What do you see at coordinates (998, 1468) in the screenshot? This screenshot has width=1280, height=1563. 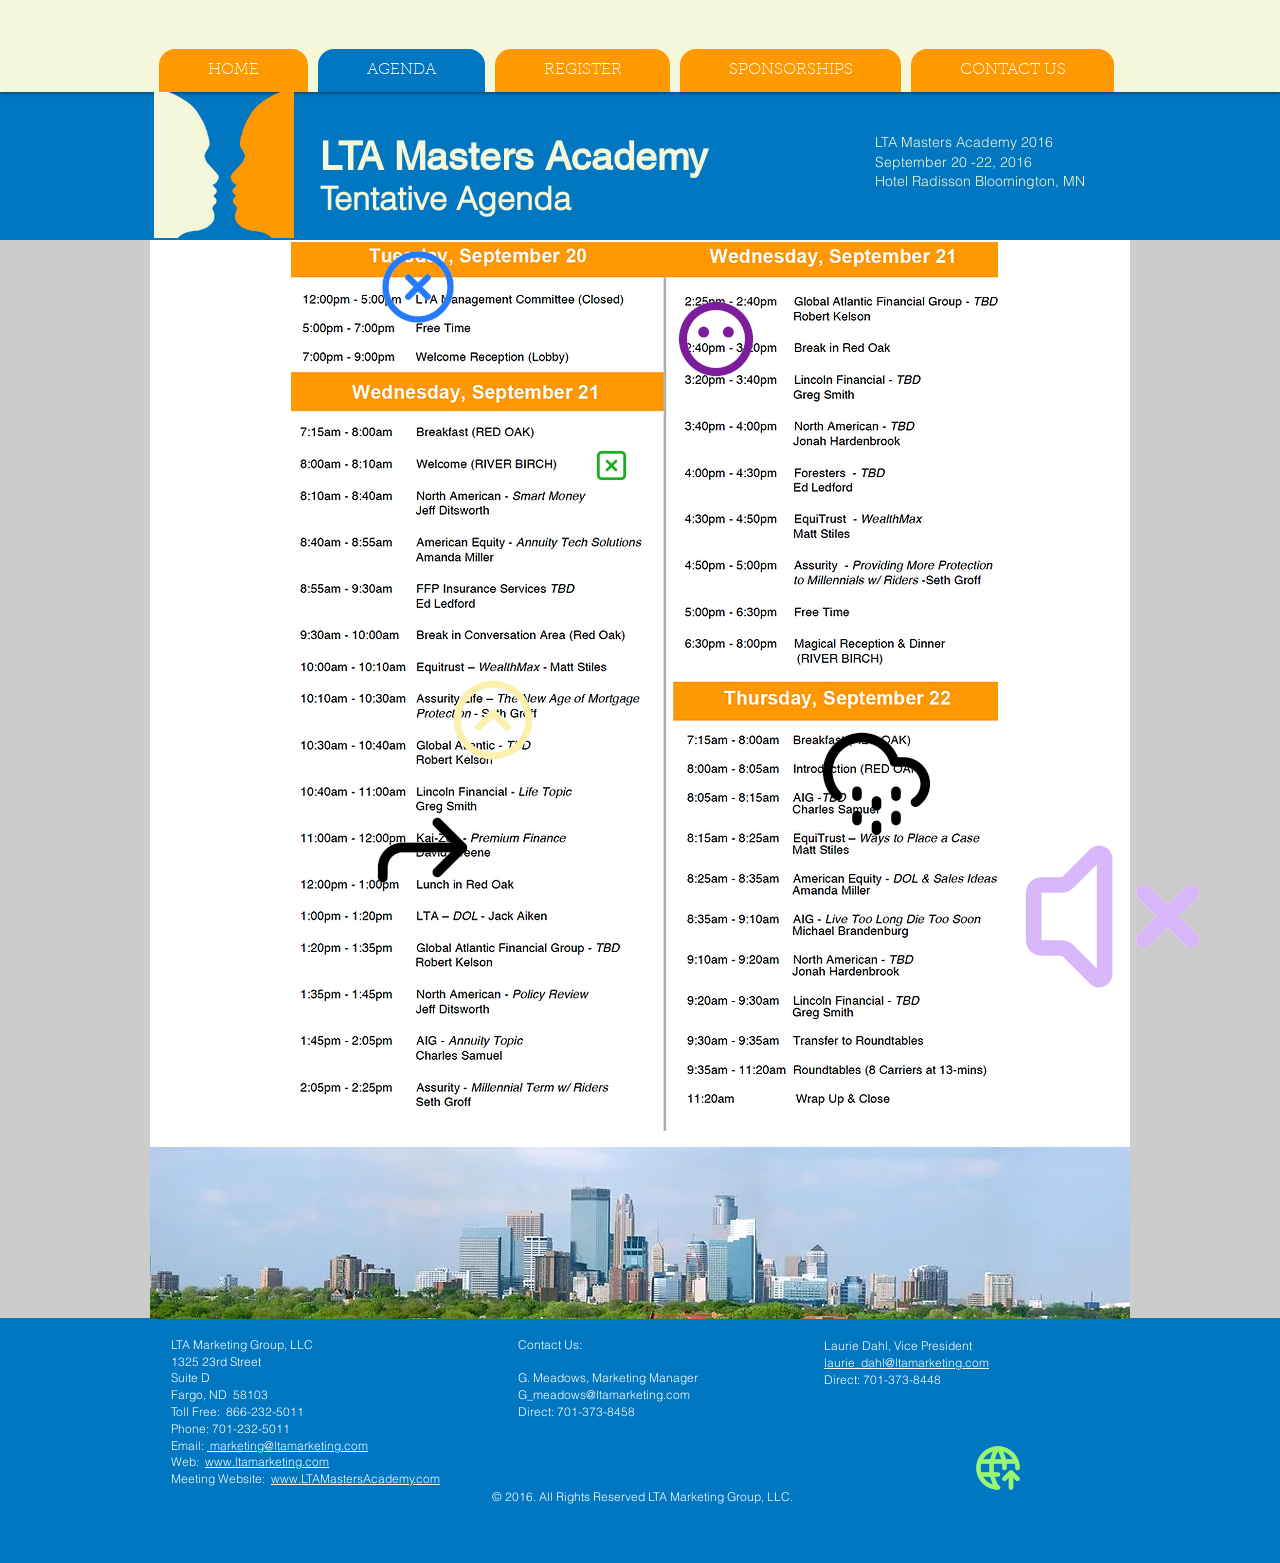 I see `upload content to the web` at bounding box center [998, 1468].